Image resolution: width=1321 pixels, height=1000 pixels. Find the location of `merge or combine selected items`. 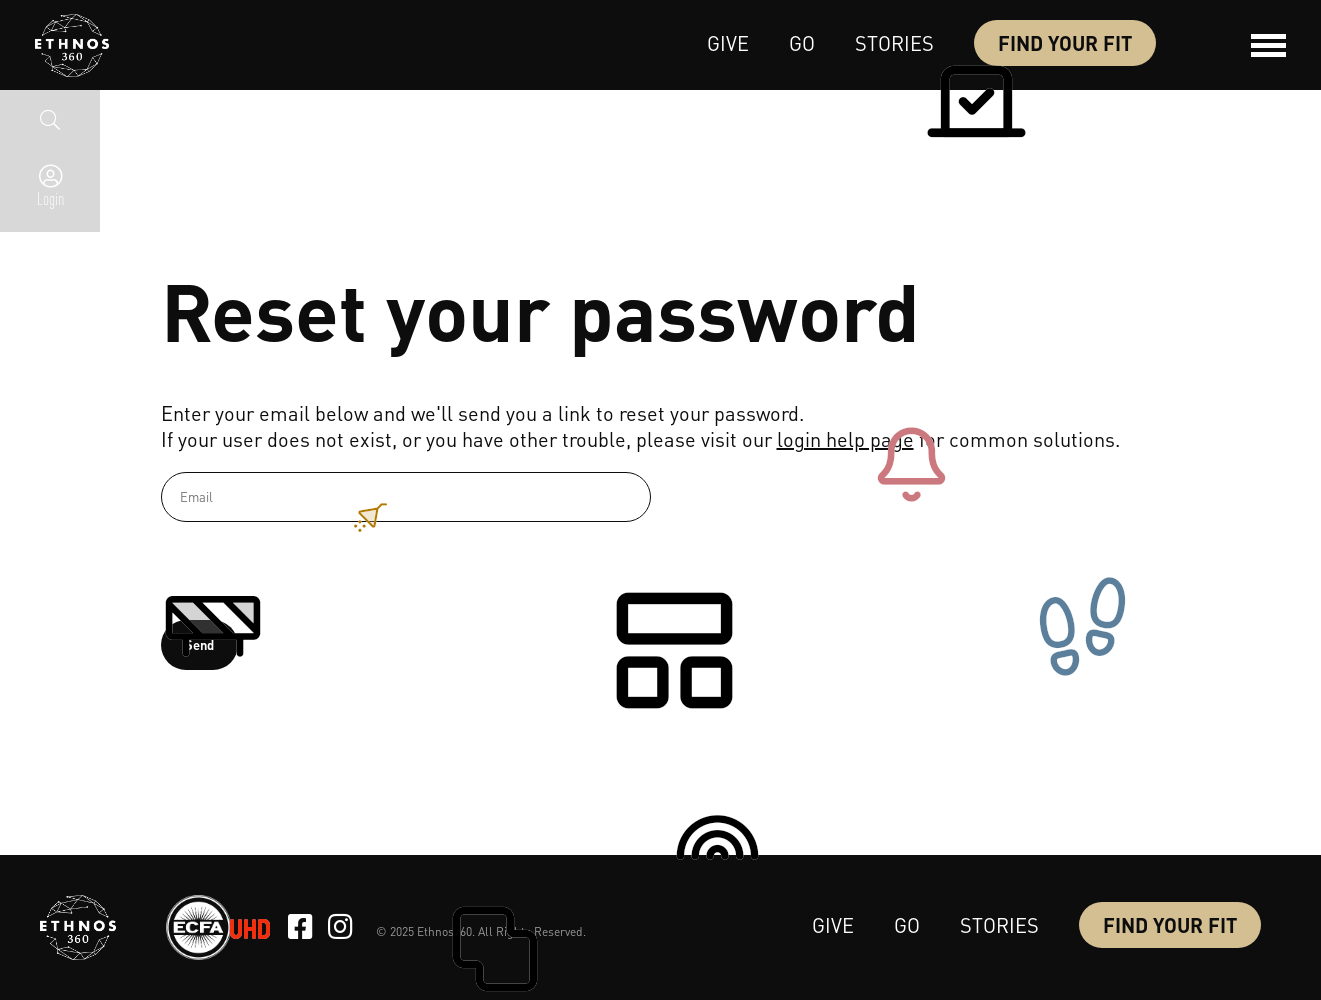

merge or combine selected items is located at coordinates (495, 949).